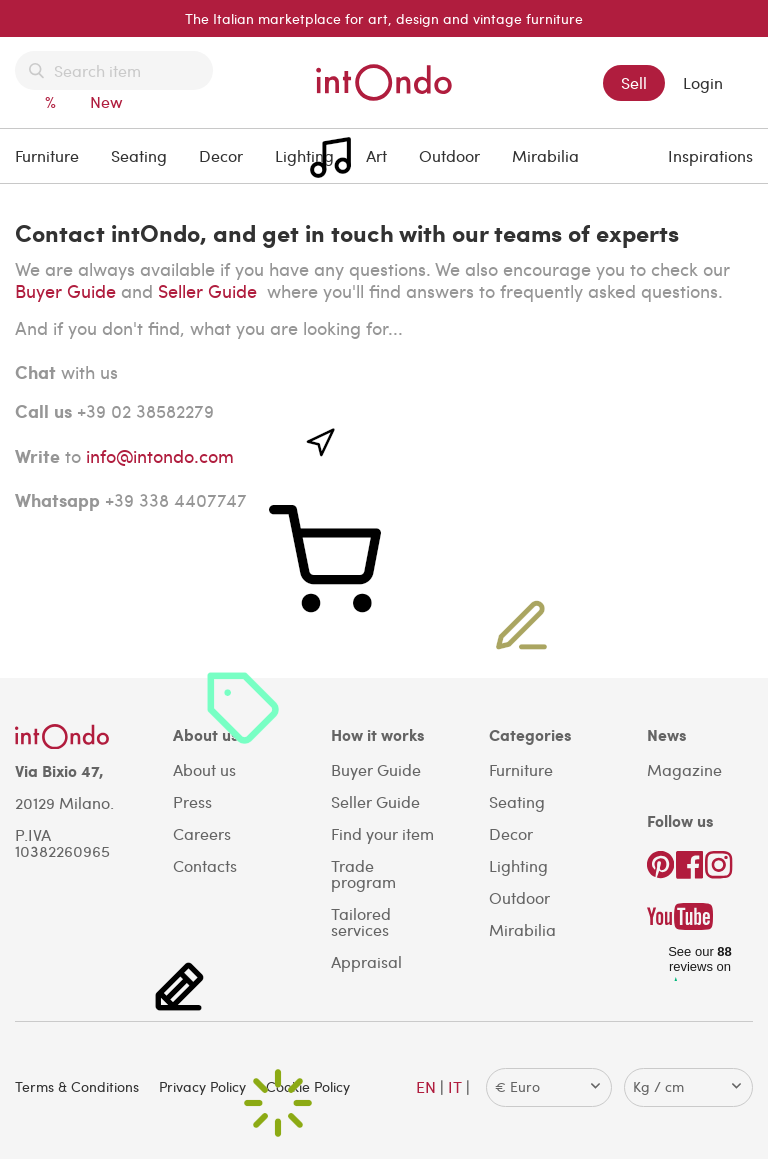  Describe the element at coordinates (521, 626) in the screenshot. I see `edit text or content` at that location.